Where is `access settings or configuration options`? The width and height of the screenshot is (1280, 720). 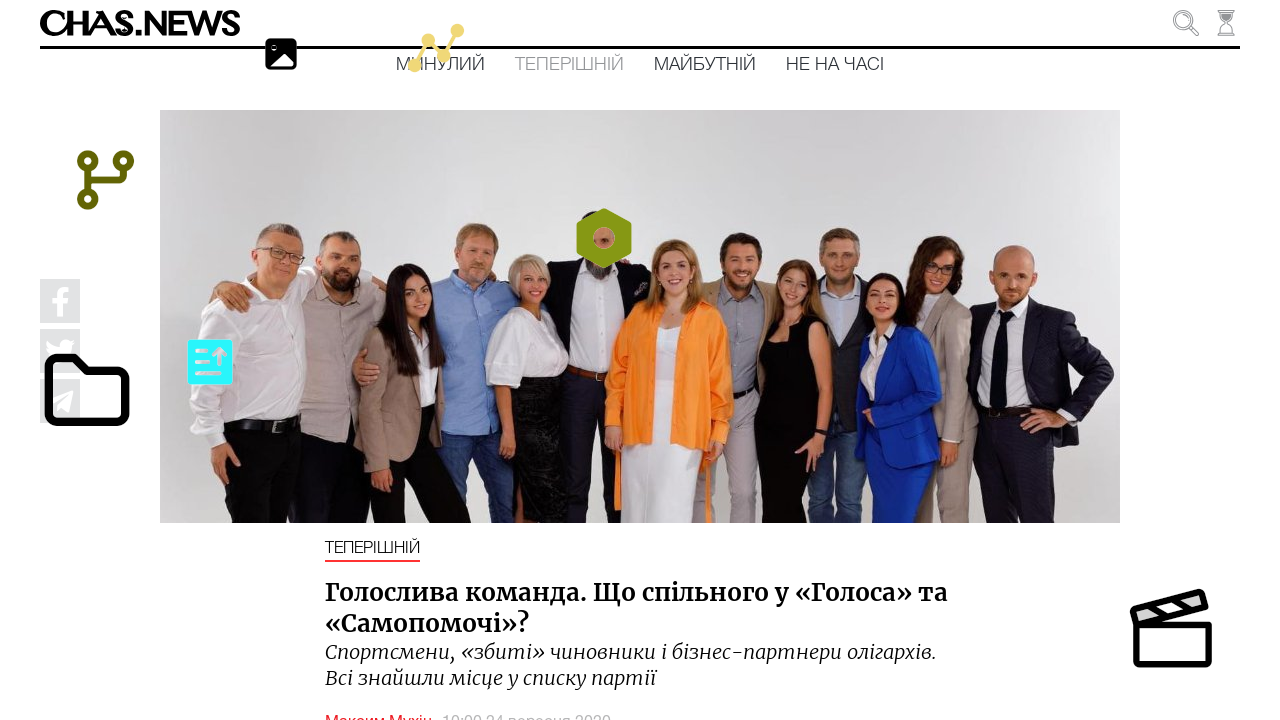 access settings or configuration options is located at coordinates (604, 238).